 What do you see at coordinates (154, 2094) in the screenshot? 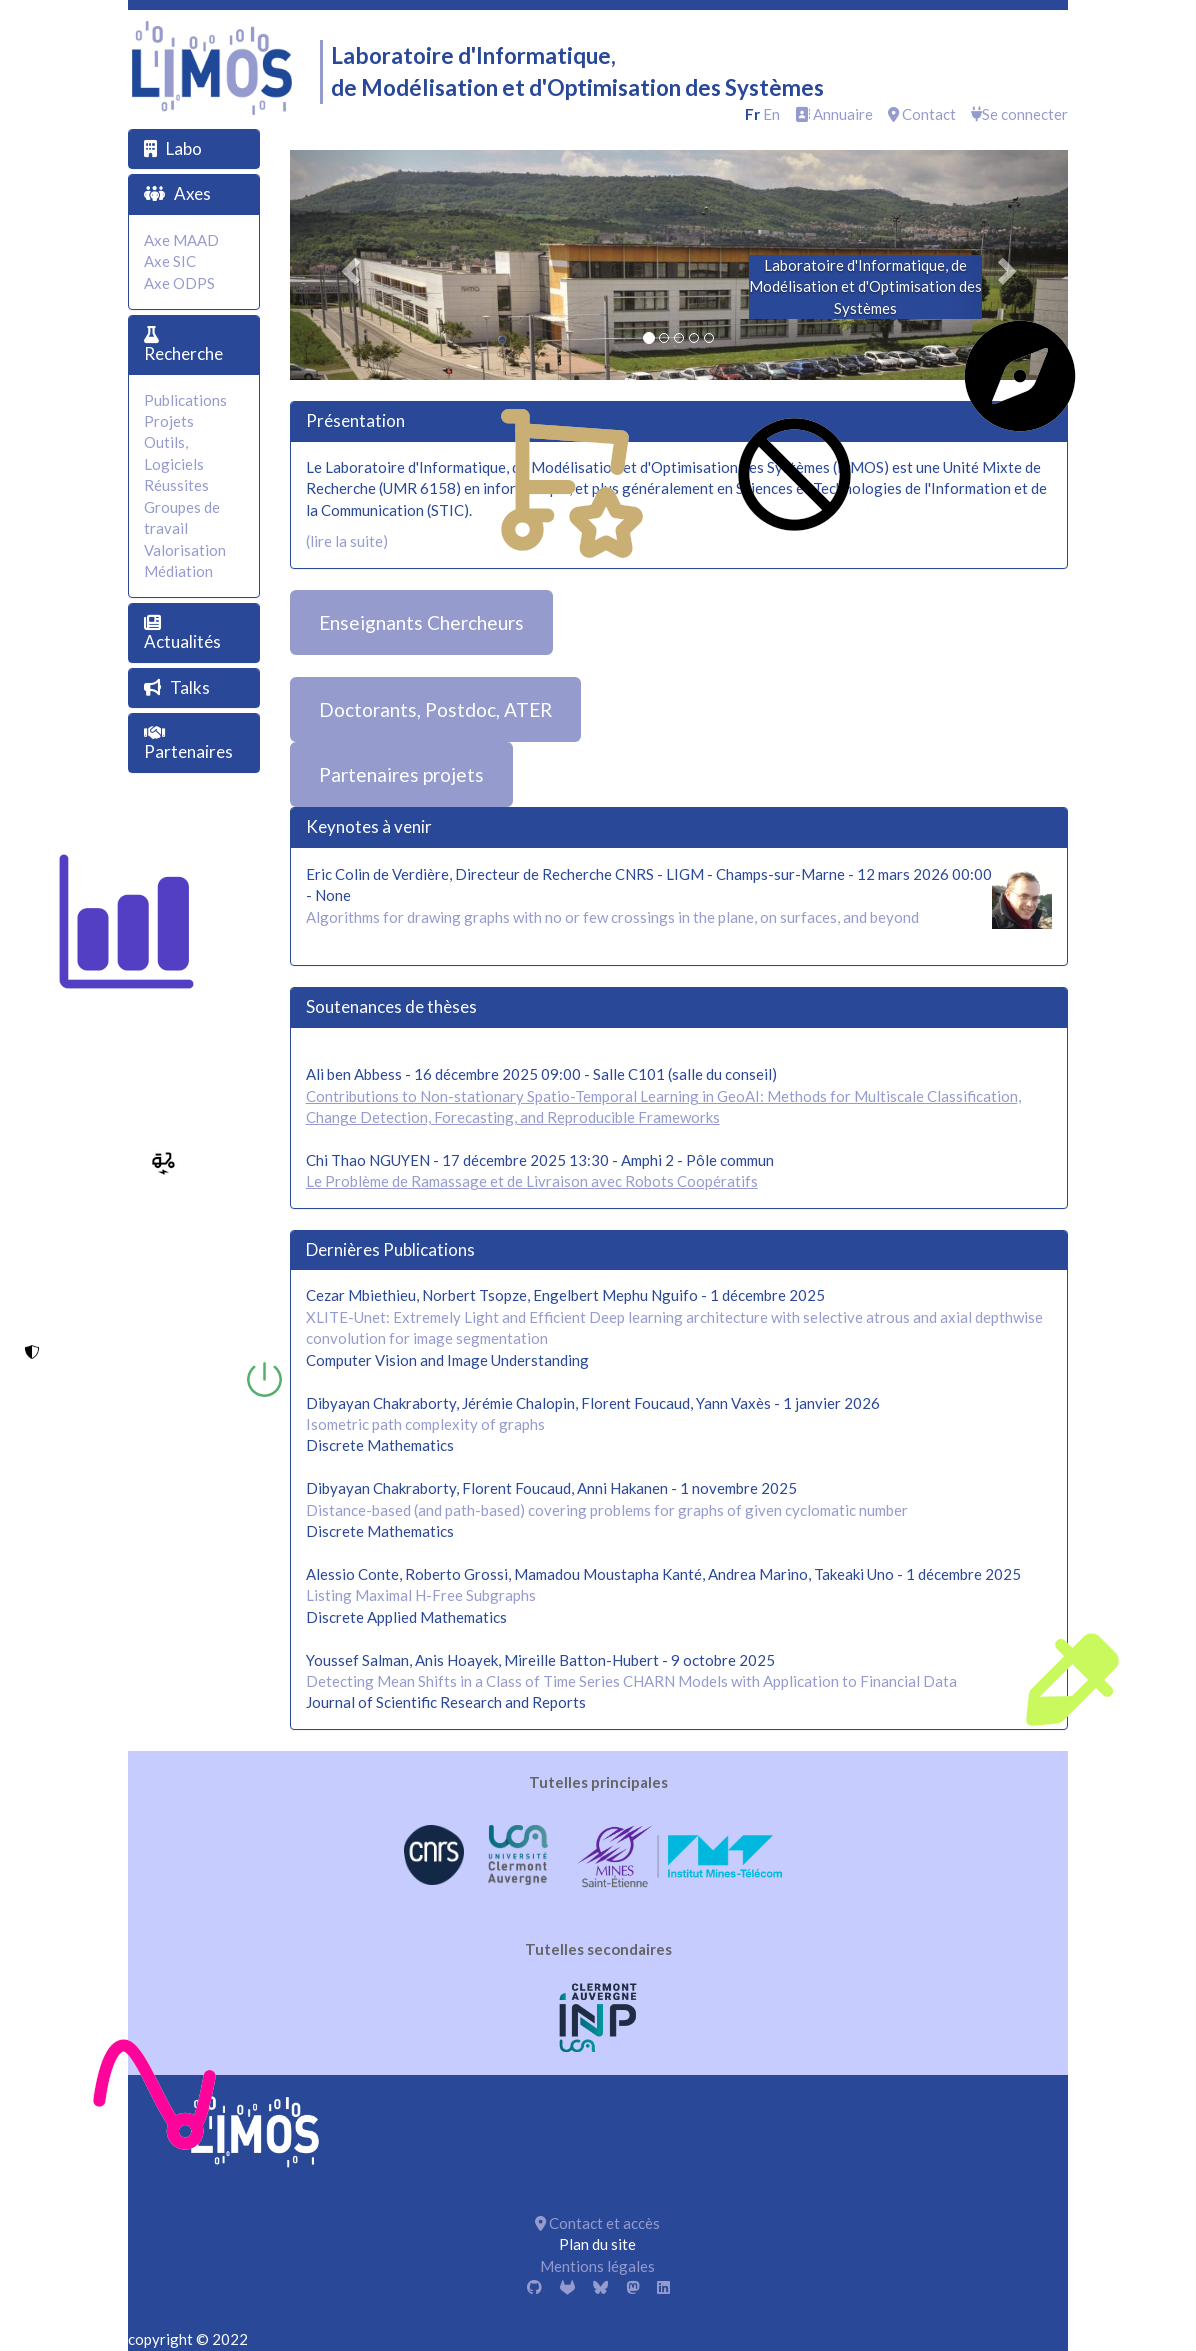
I see `find the minimum value in a dataset` at bounding box center [154, 2094].